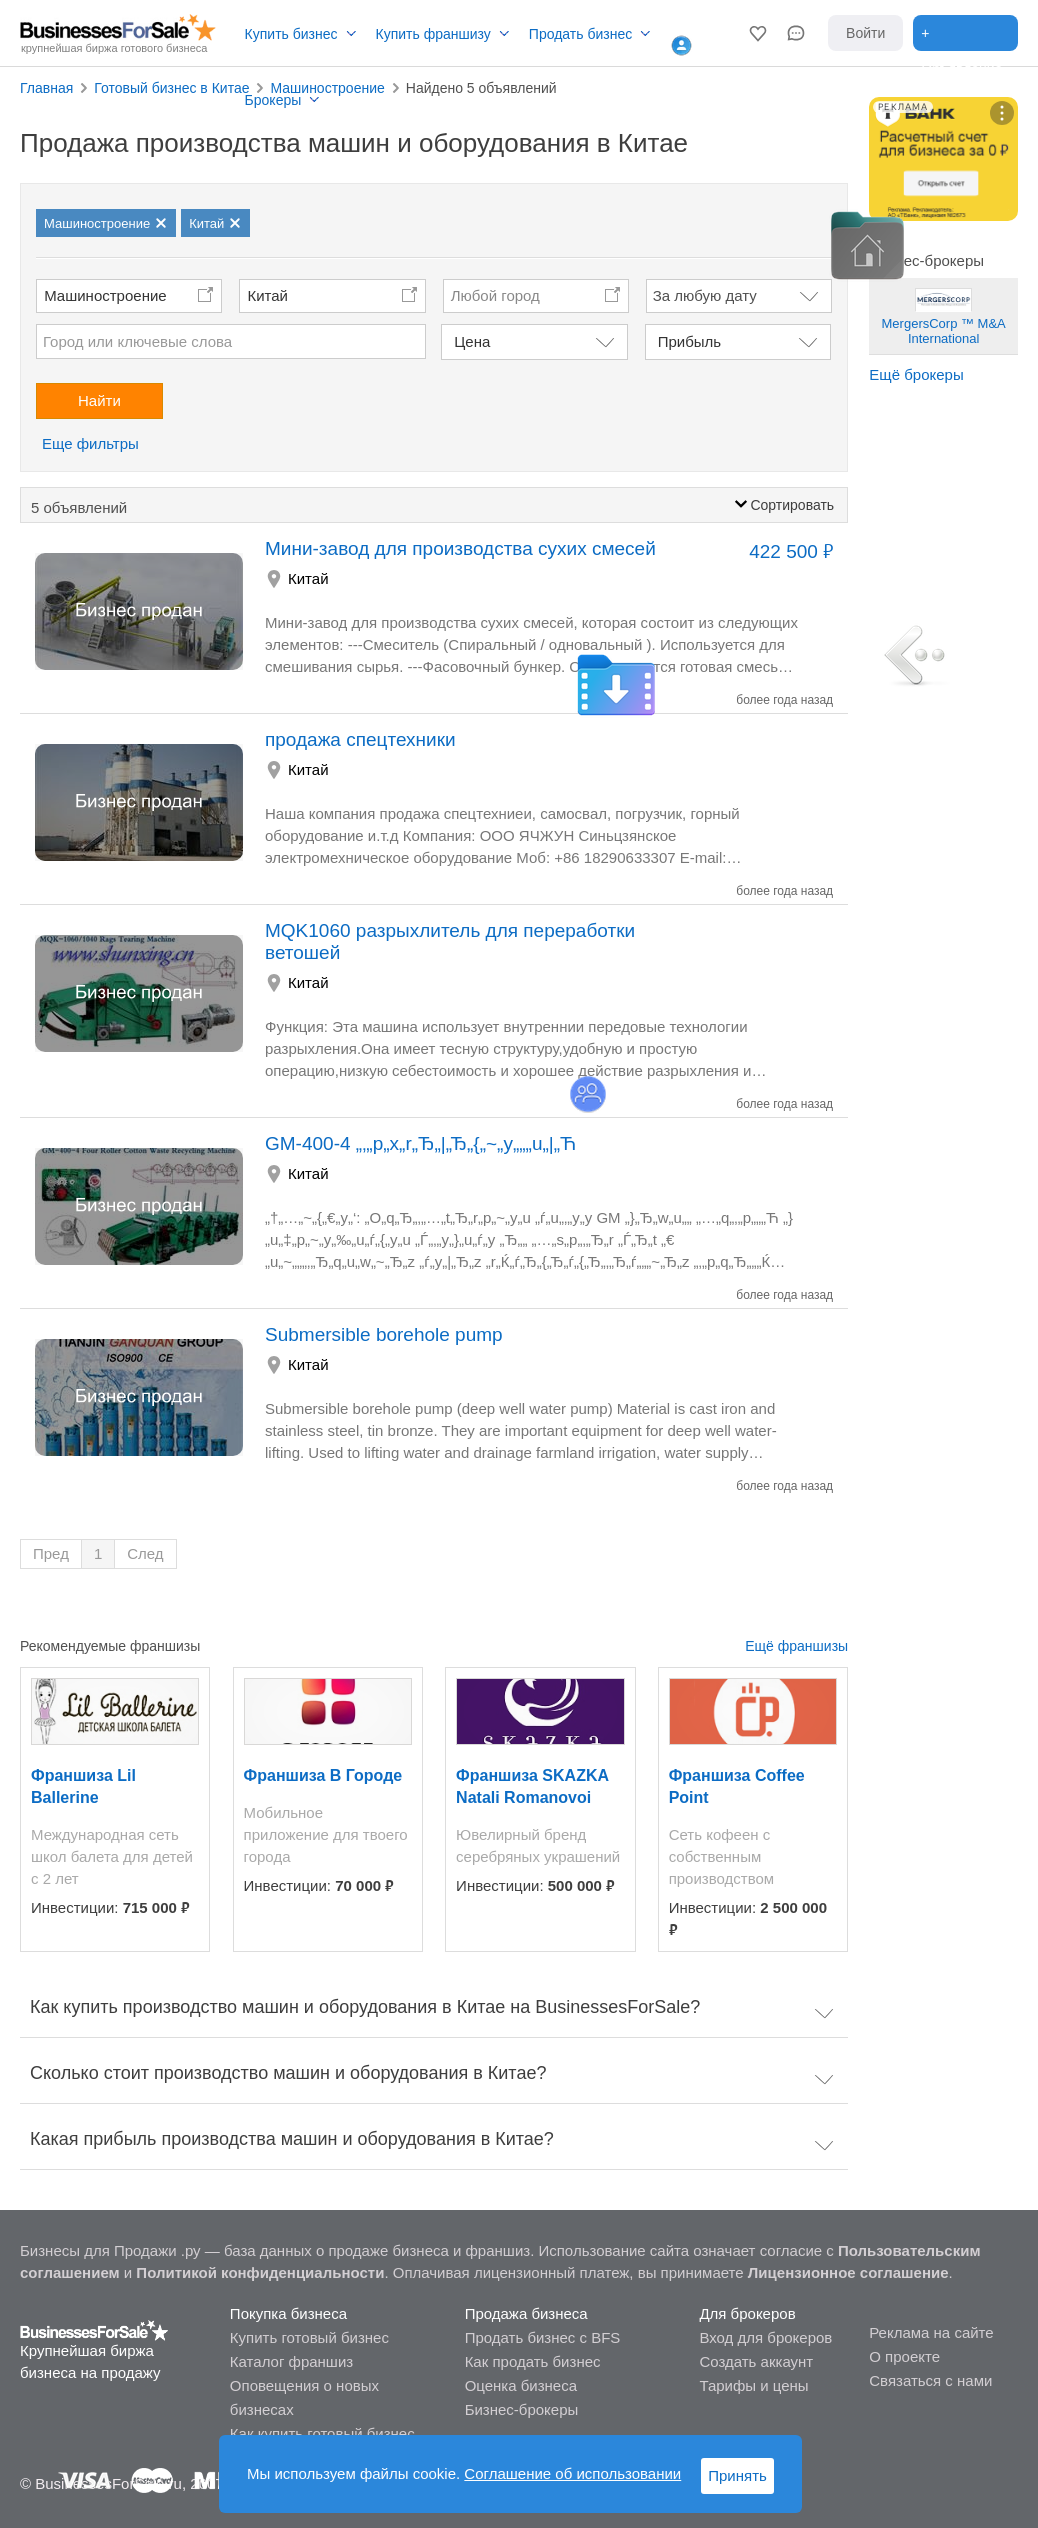 The image size is (1038, 2528). I want to click on go back to the previous screen or page, so click(915, 655).